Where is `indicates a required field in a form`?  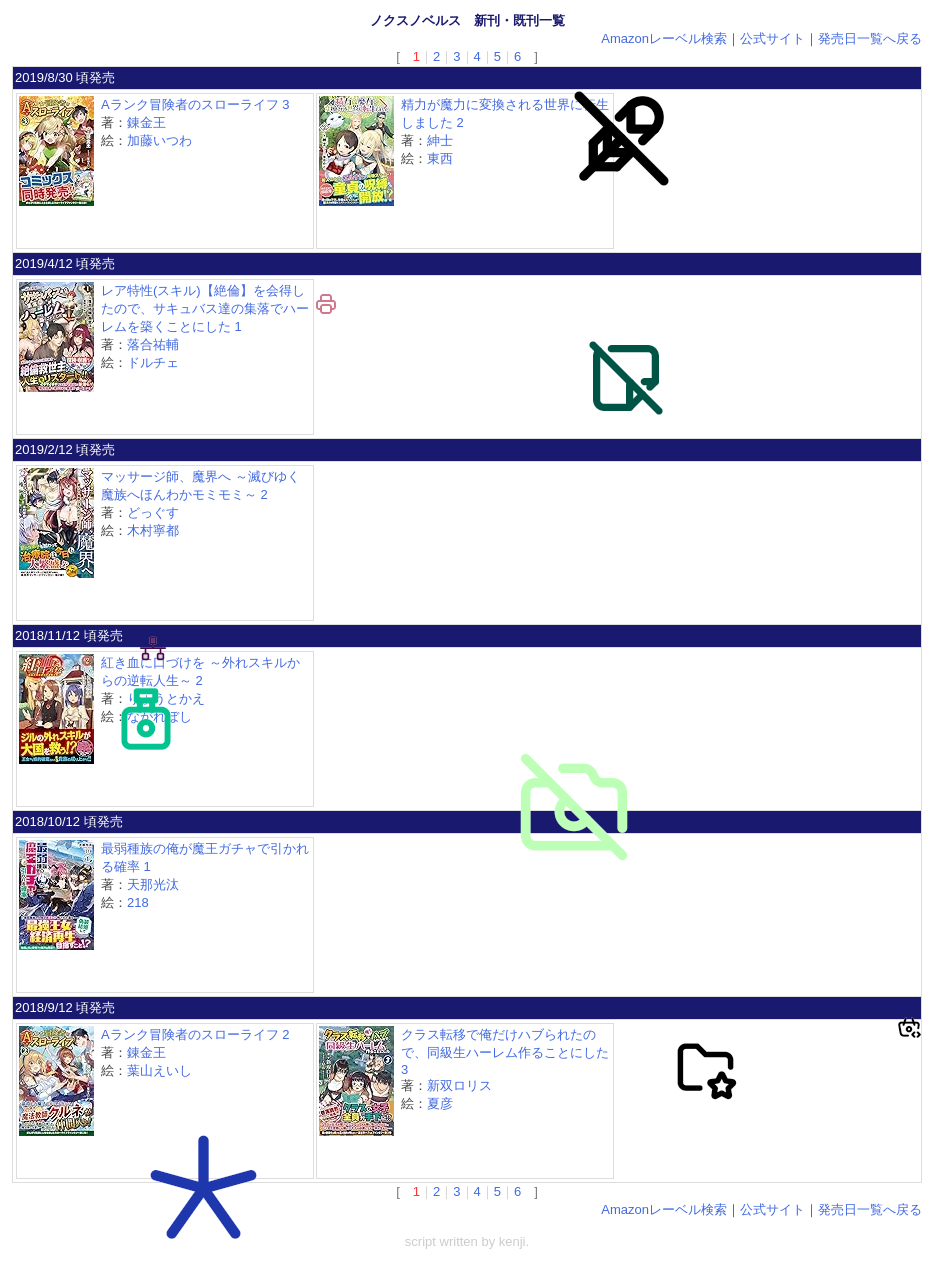 indicates a required field in a form is located at coordinates (203, 1188).